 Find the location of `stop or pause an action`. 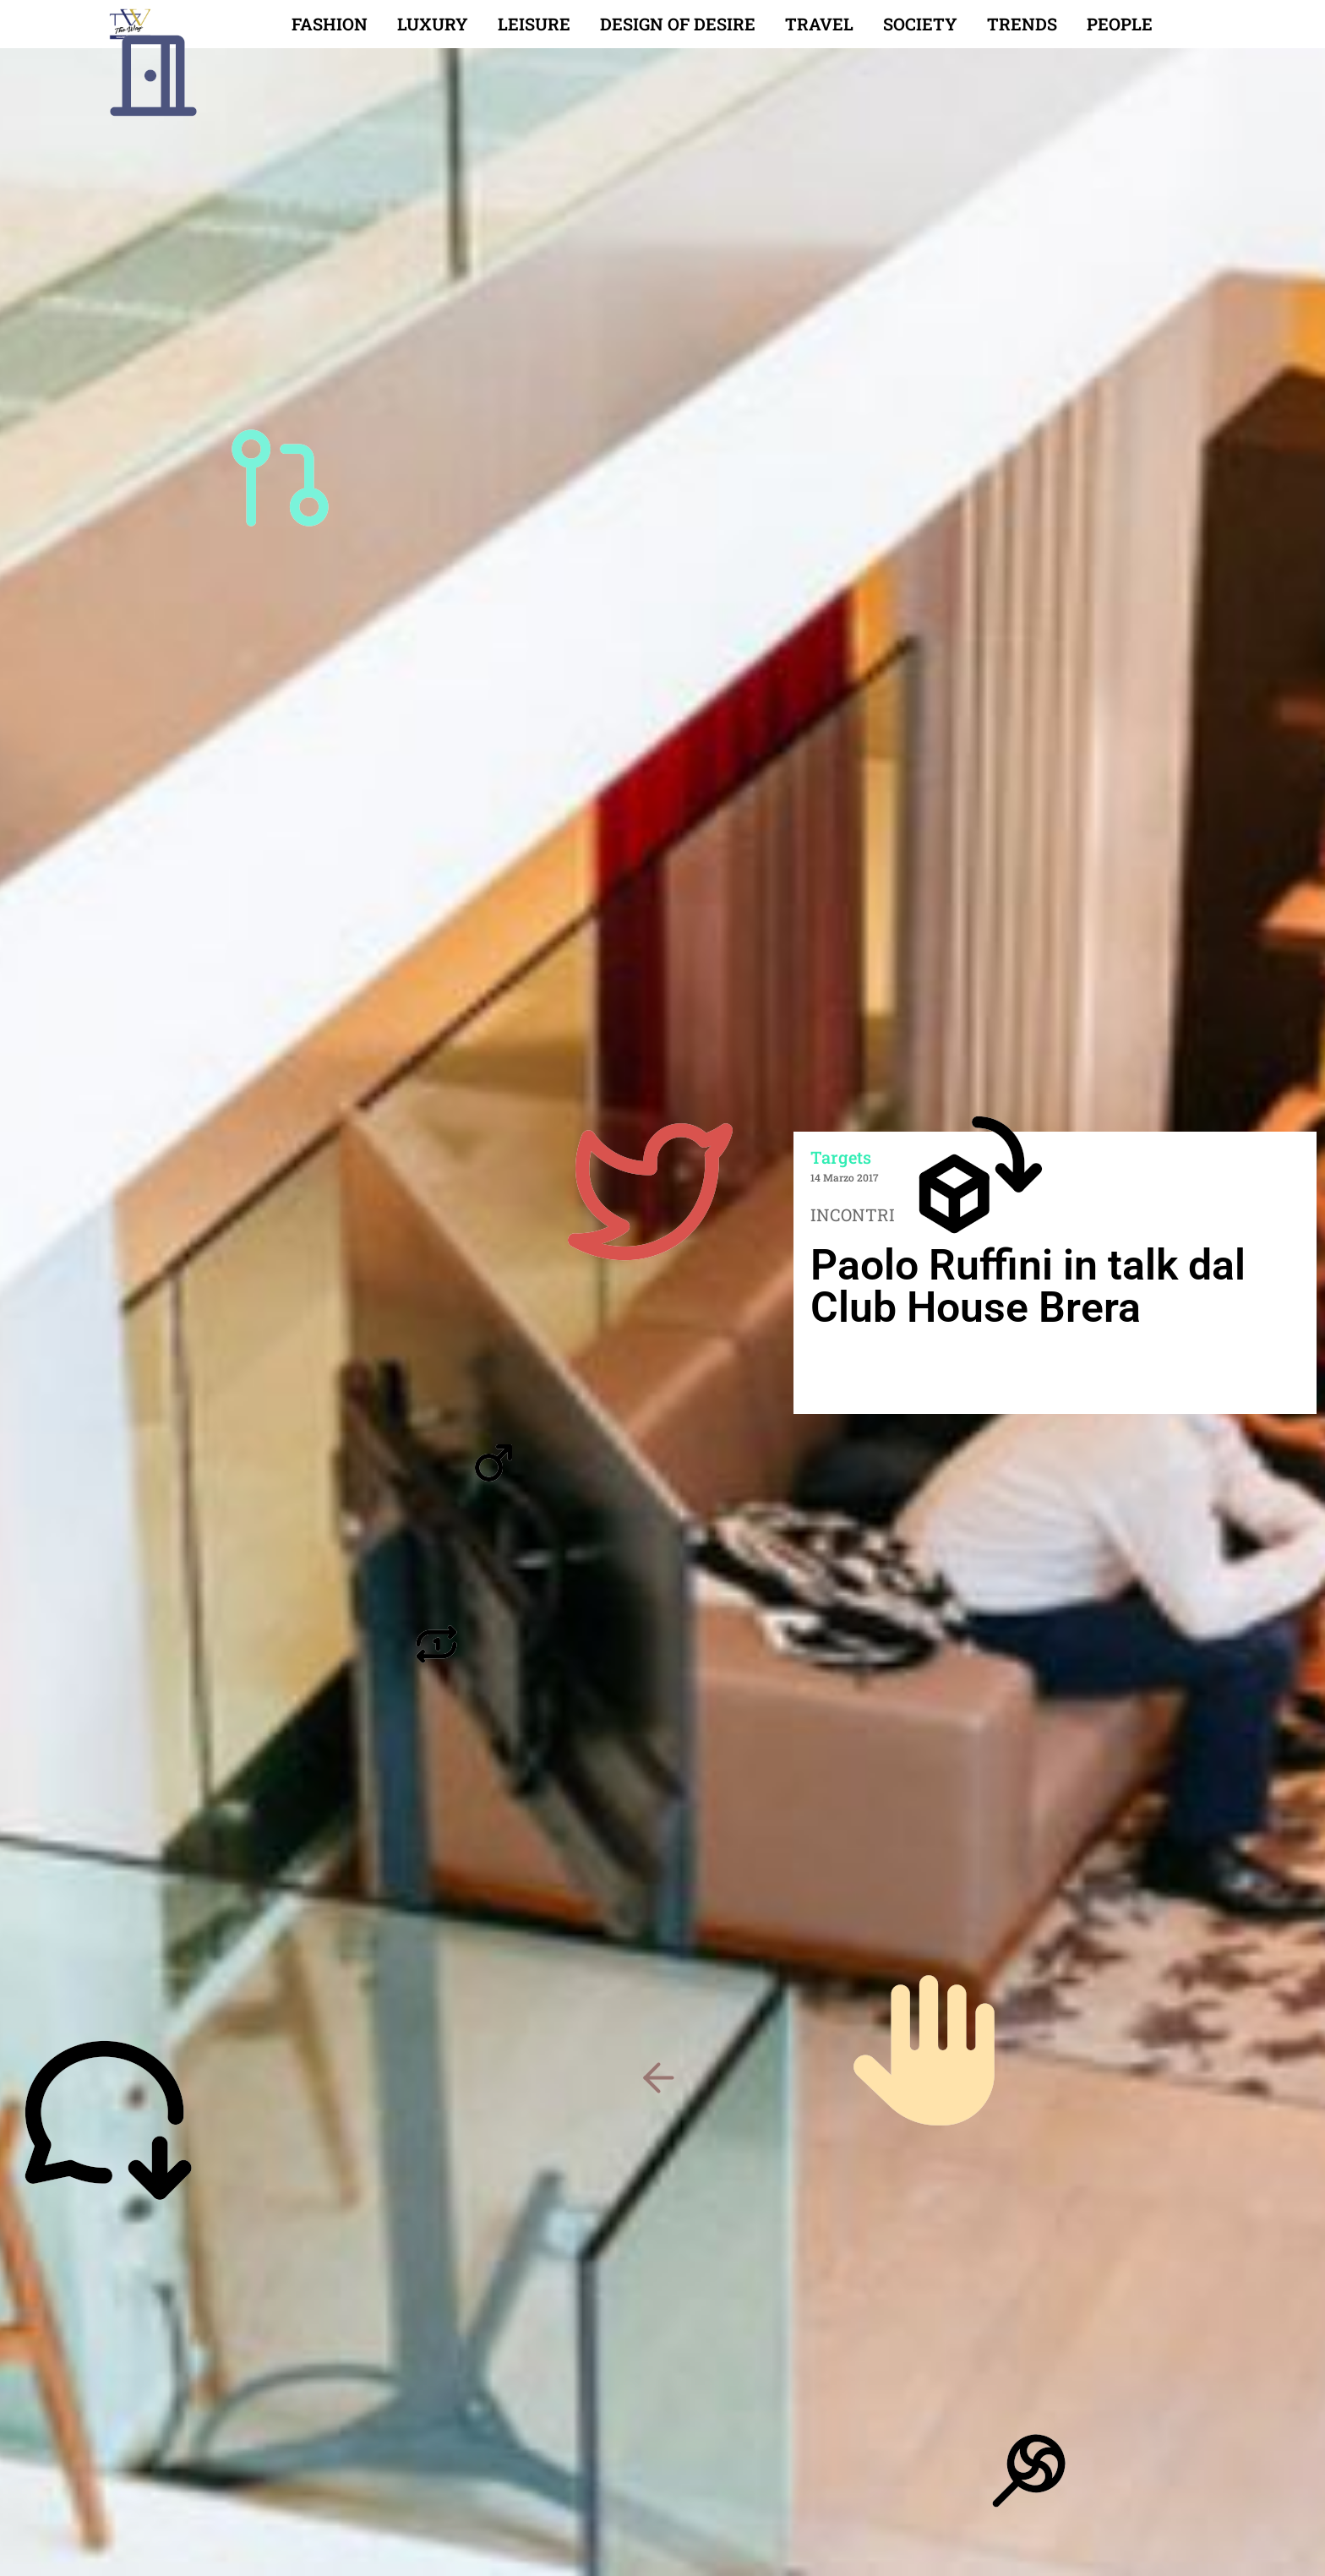

stop or pause an action is located at coordinates (929, 2050).